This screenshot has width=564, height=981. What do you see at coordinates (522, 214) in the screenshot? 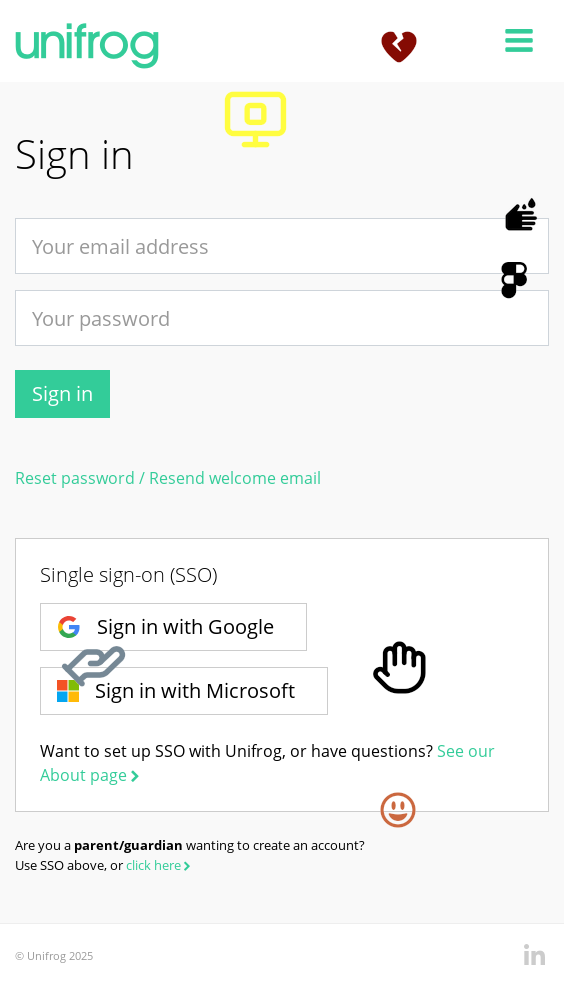
I see `wash your hands reminder` at bounding box center [522, 214].